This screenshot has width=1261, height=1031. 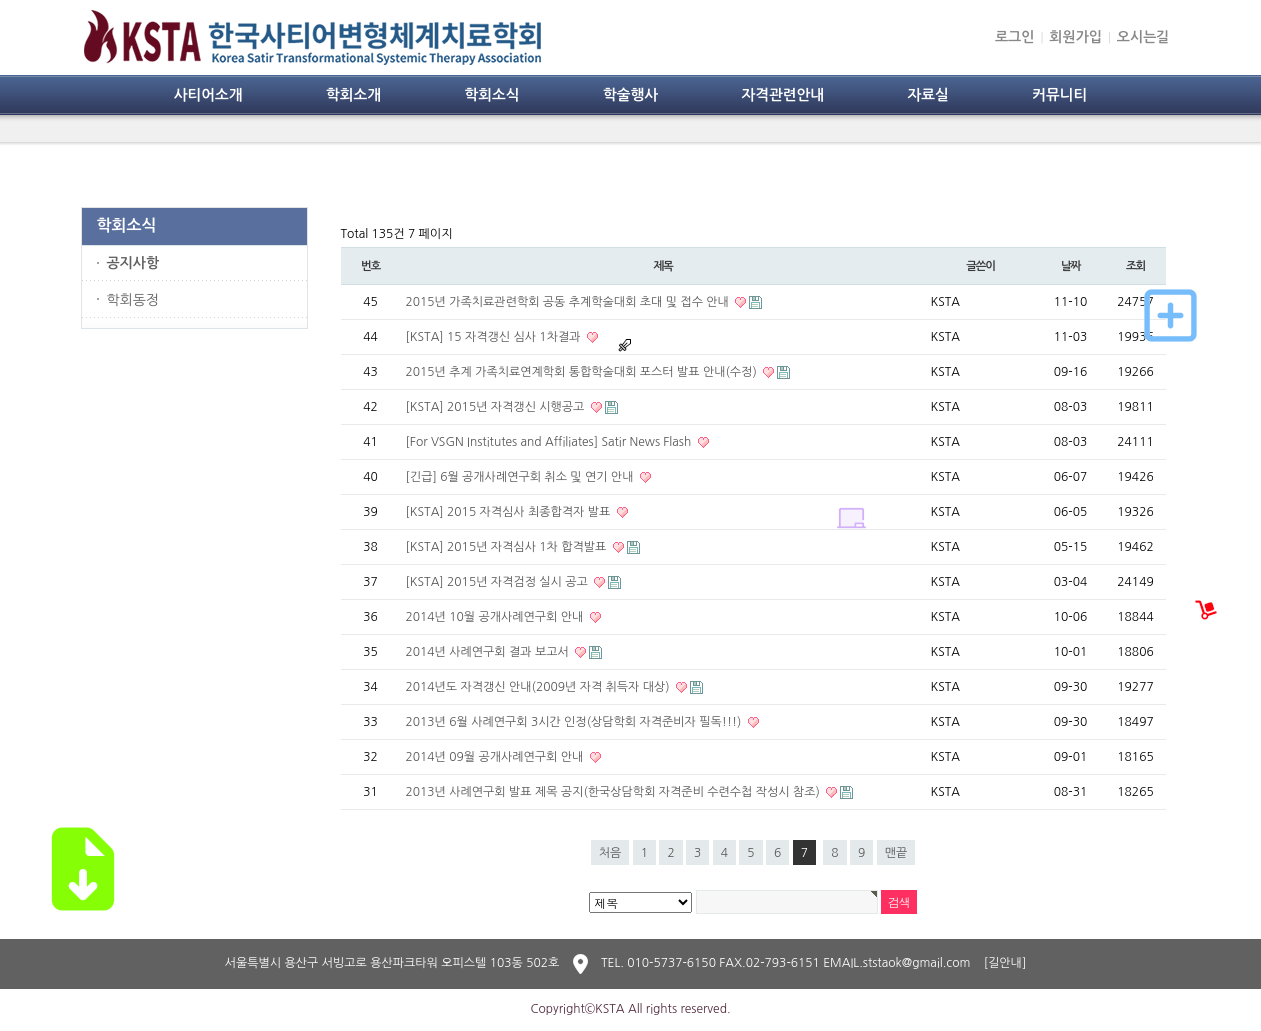 I want to click on access presentation or whiteboard mode, so click(x=851, y=518).